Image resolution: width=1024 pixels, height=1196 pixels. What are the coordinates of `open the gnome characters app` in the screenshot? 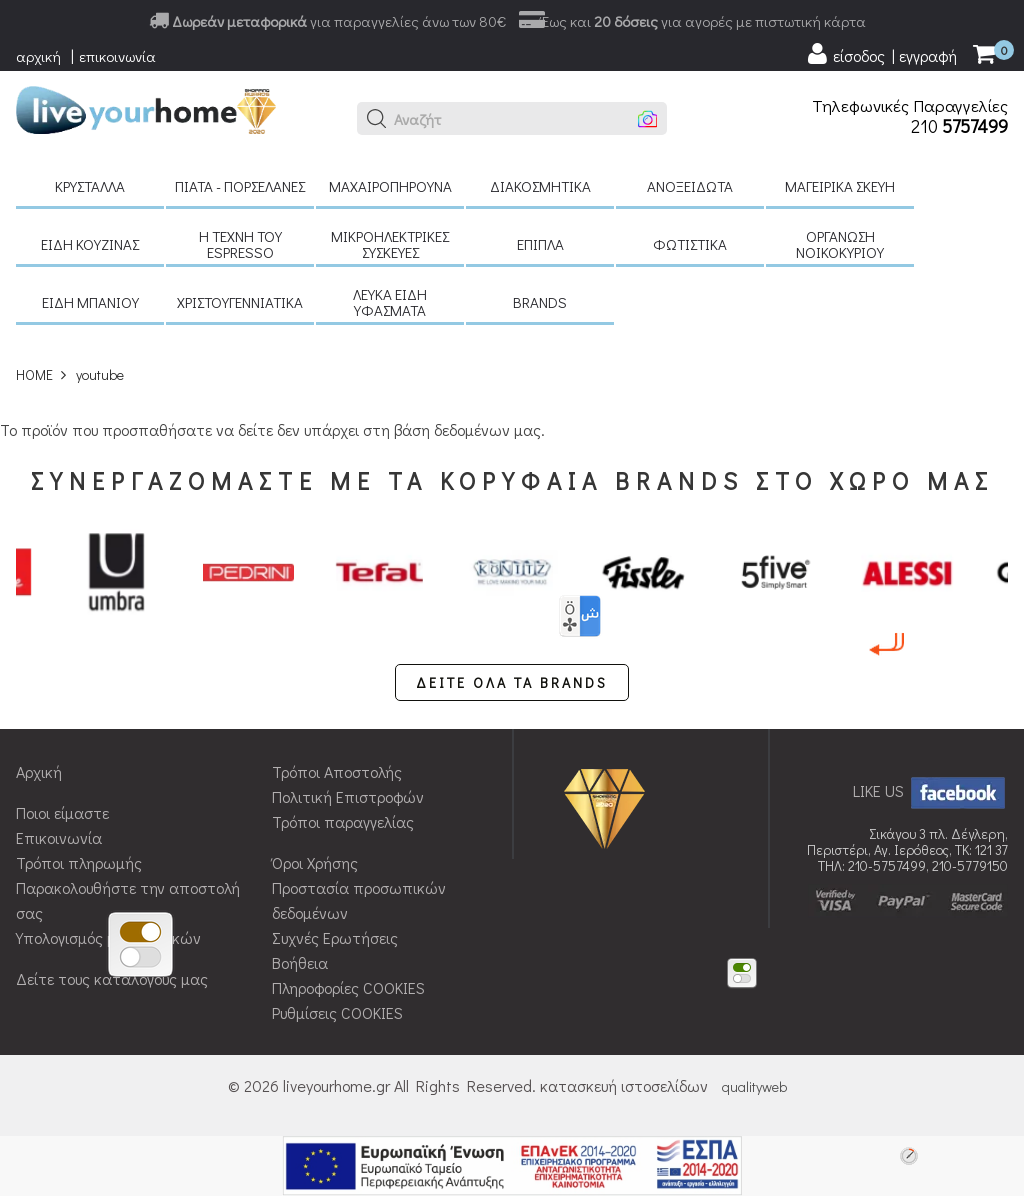 It's located at (580, 616).